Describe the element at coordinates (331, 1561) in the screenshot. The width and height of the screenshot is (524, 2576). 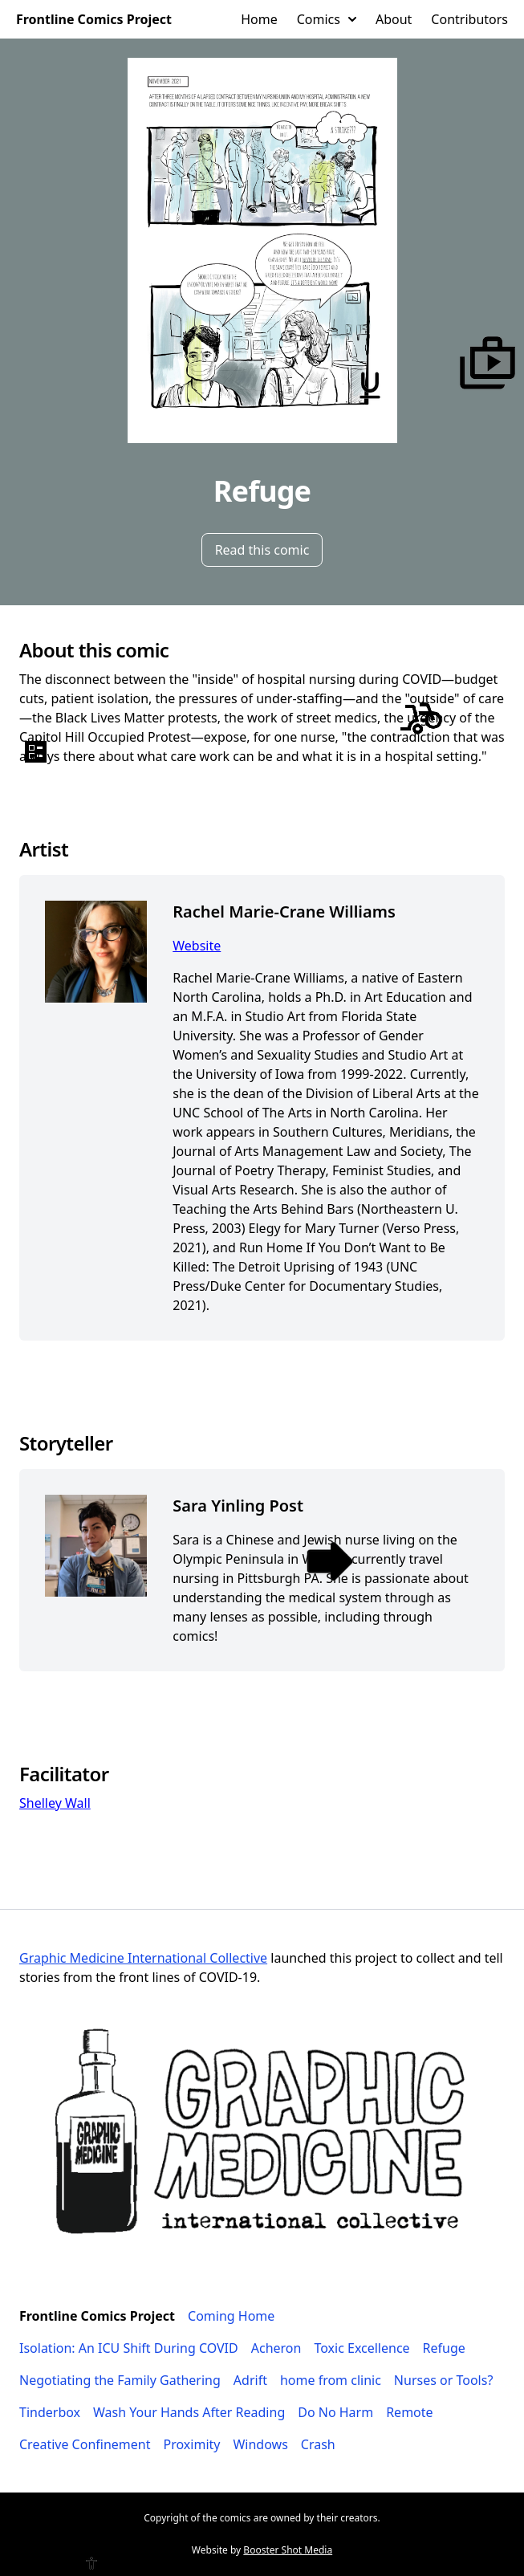
I see `forward an email or message` at that location.